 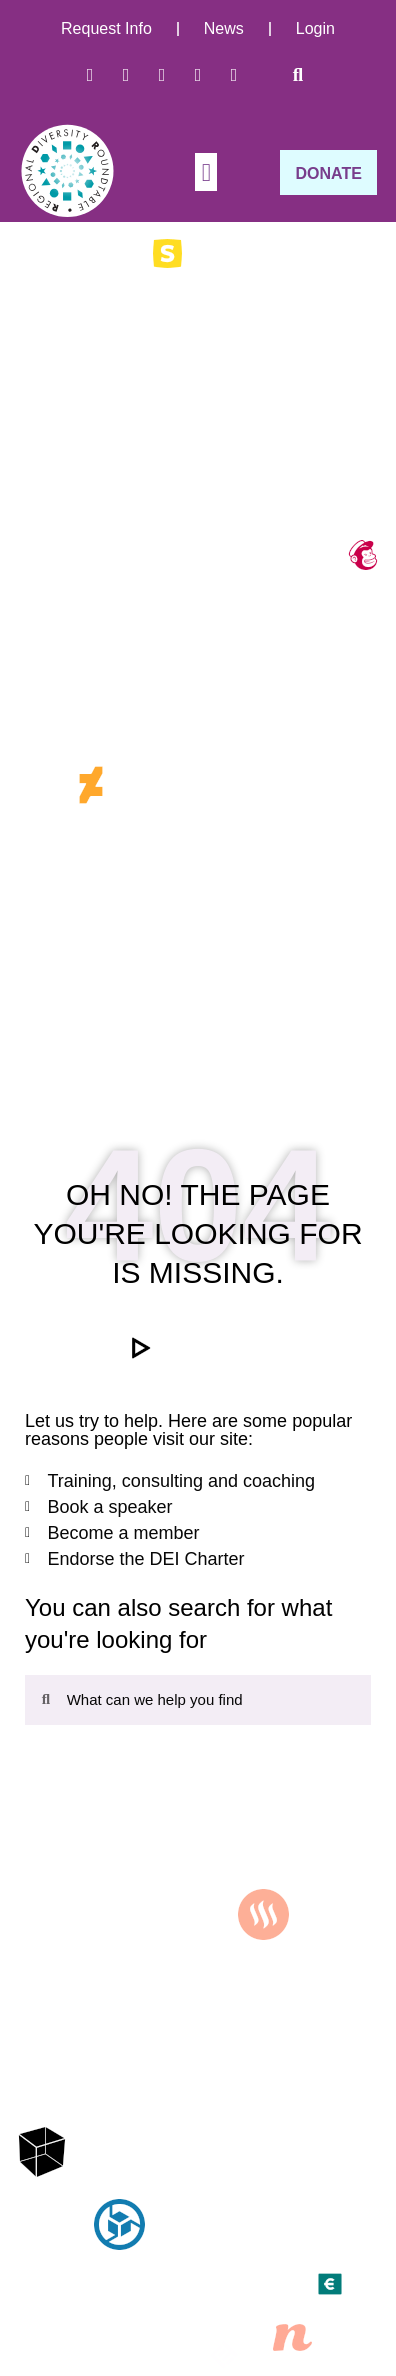 What do you see at coordinates (140, 1348) in the screenshot?
I see `play media or video content` at bounding box center [140, 1348].